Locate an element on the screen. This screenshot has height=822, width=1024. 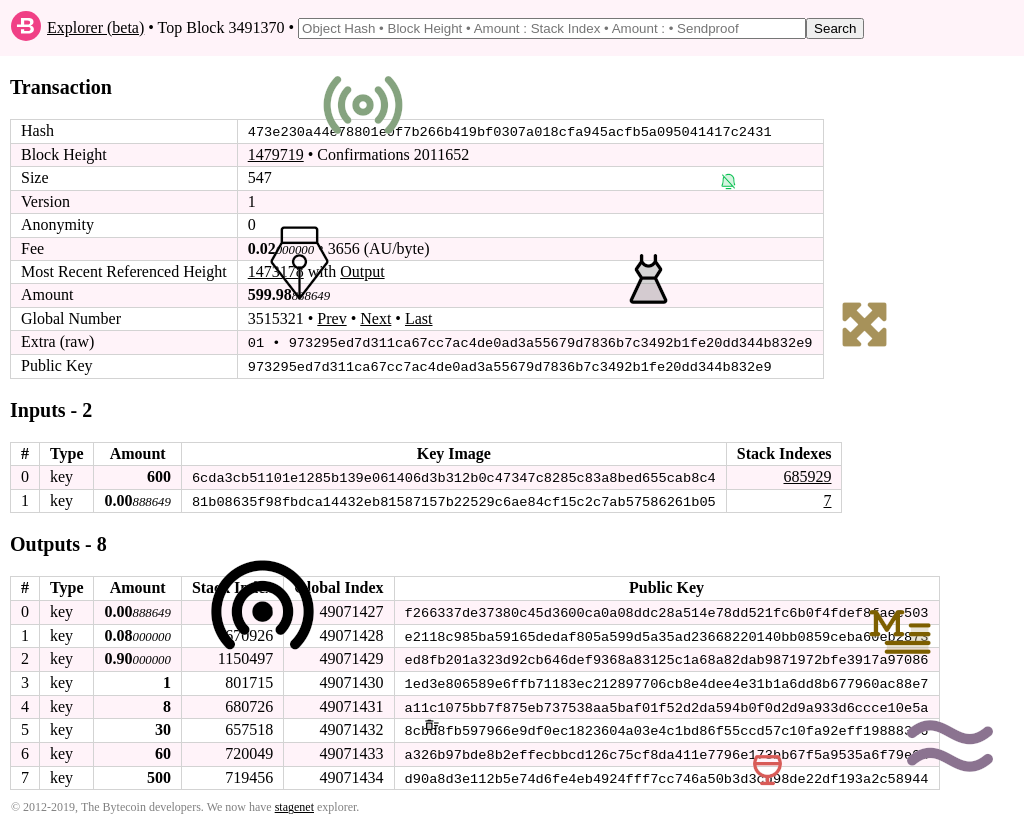
access radio or audio streaming is located at coordinates (363, 105).